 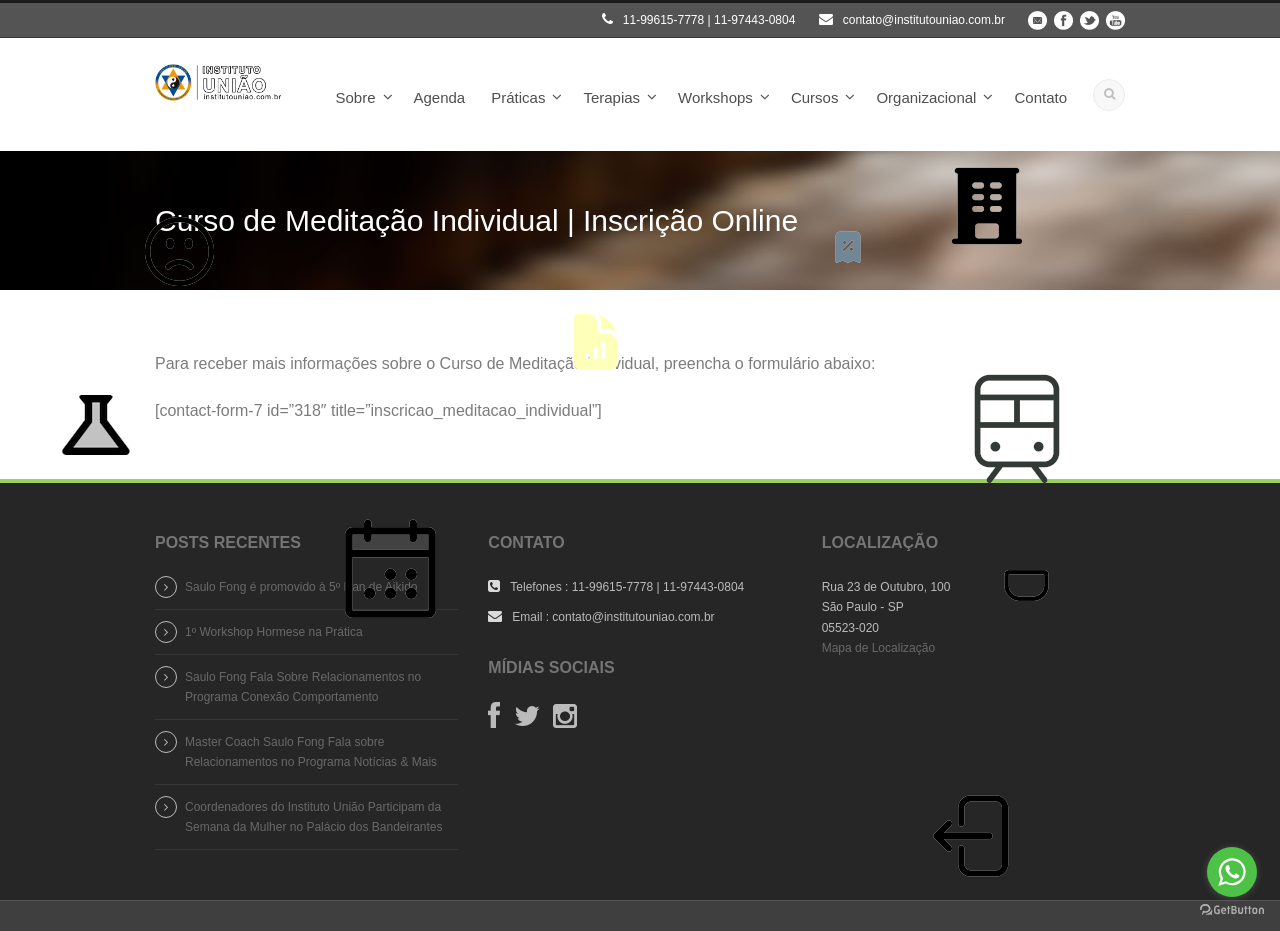 I want to click on container or card element with rounded bottom corners, so click(x=1026, y=585).